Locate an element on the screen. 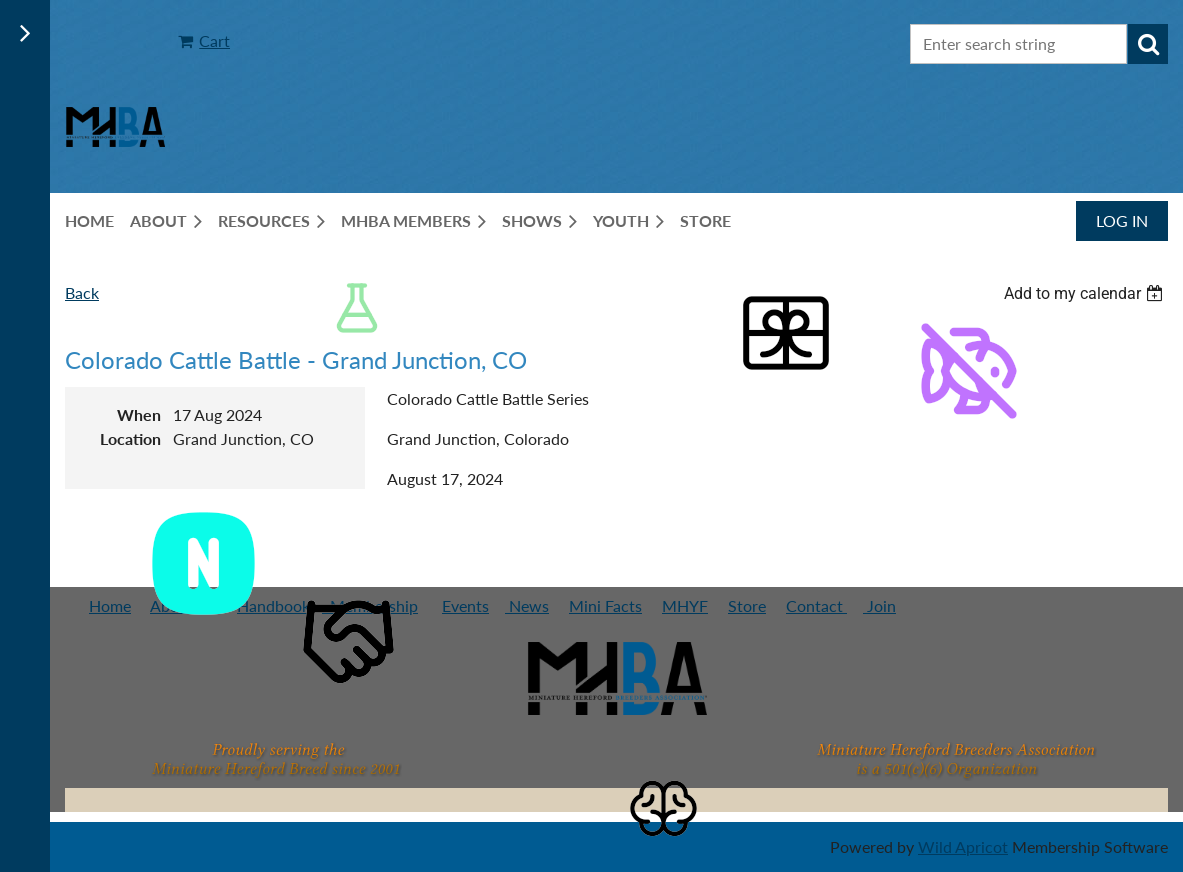 The image size is (1183, 872). indicates no fishing allowed is located at coordinates (969, 371).